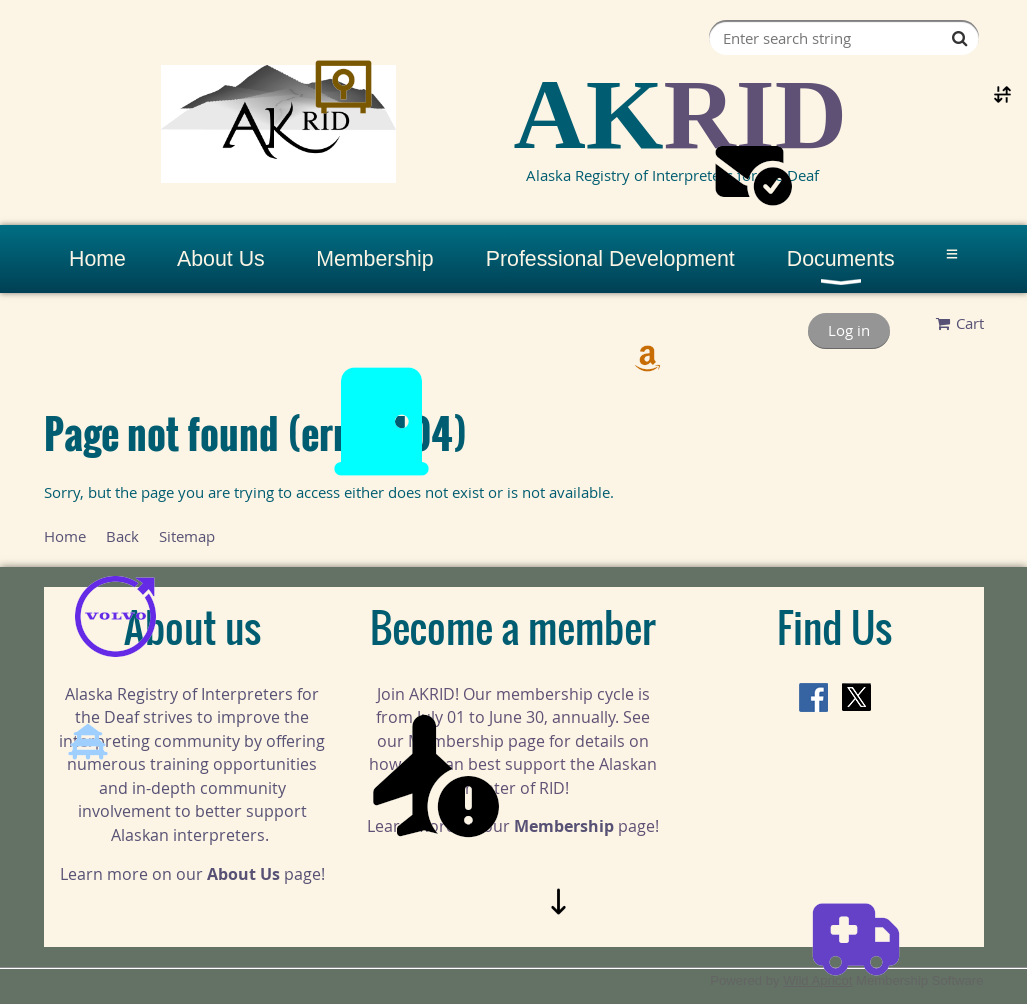 The image size is (1027, 1004). Describe the element at coordinates (115, 616) in the screenshot. I see `Volvo brand logo` at that location.